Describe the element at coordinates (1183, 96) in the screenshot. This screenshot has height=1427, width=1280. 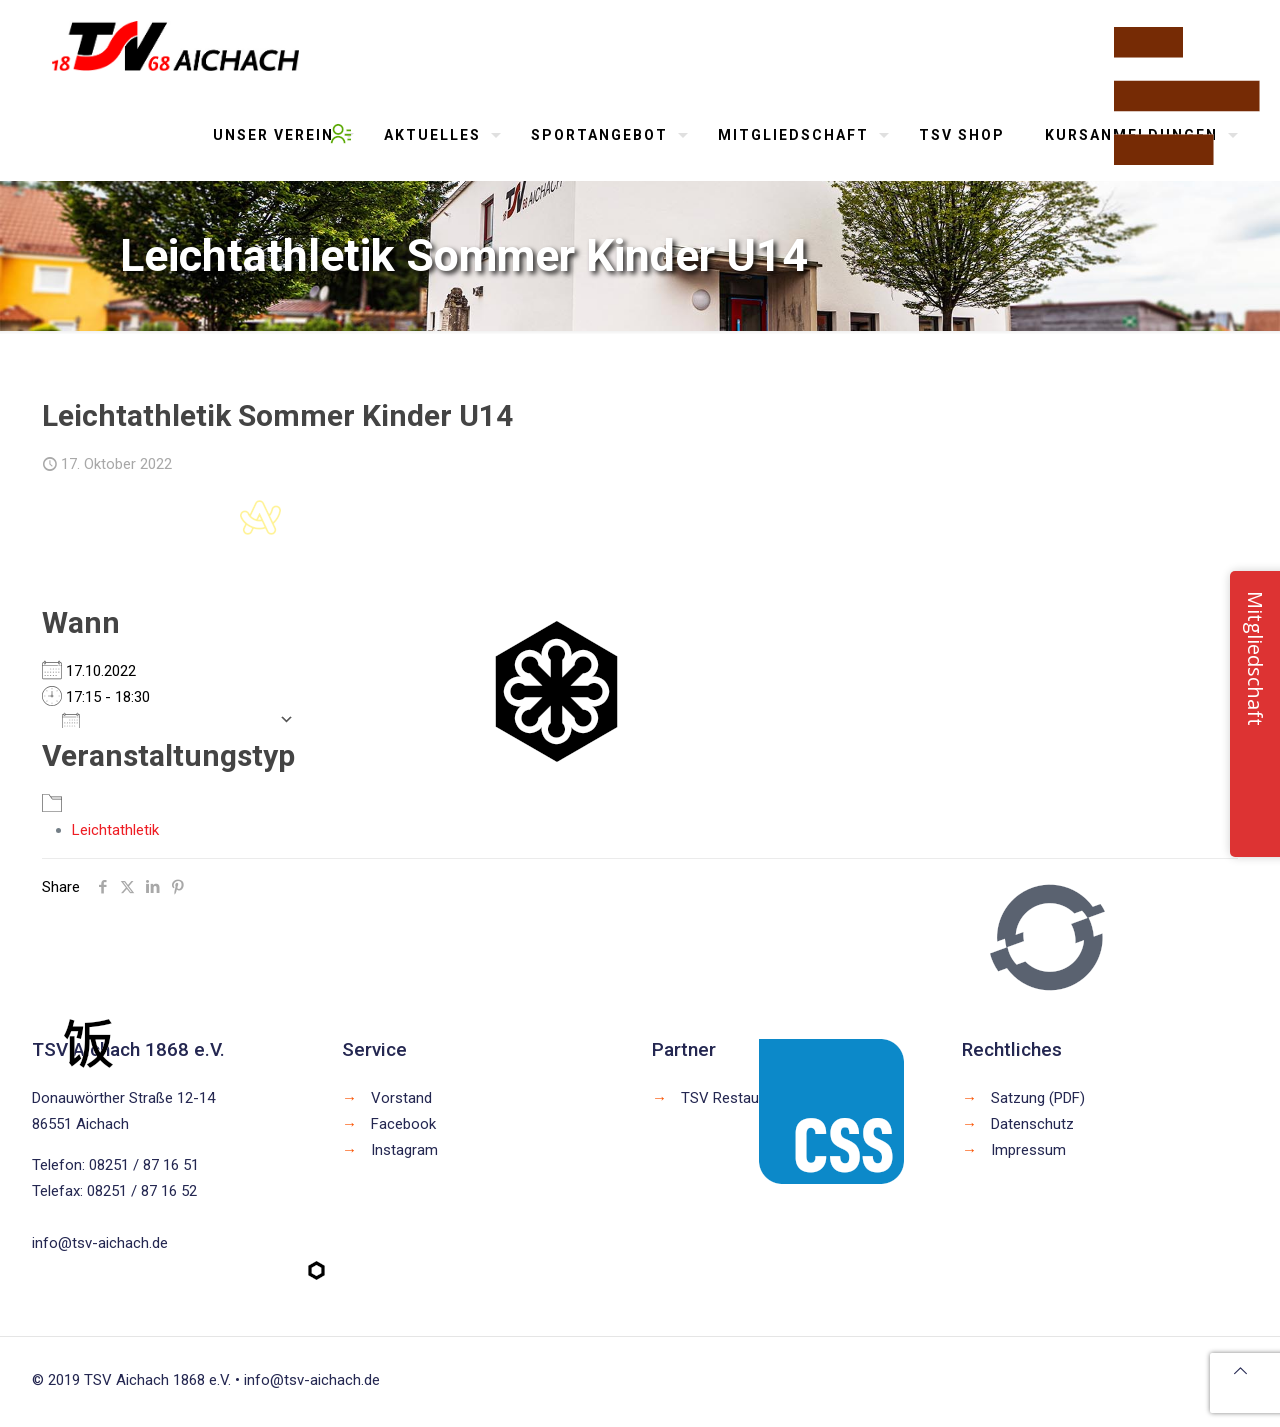
I see `view horizontal bar chart data` at that location.